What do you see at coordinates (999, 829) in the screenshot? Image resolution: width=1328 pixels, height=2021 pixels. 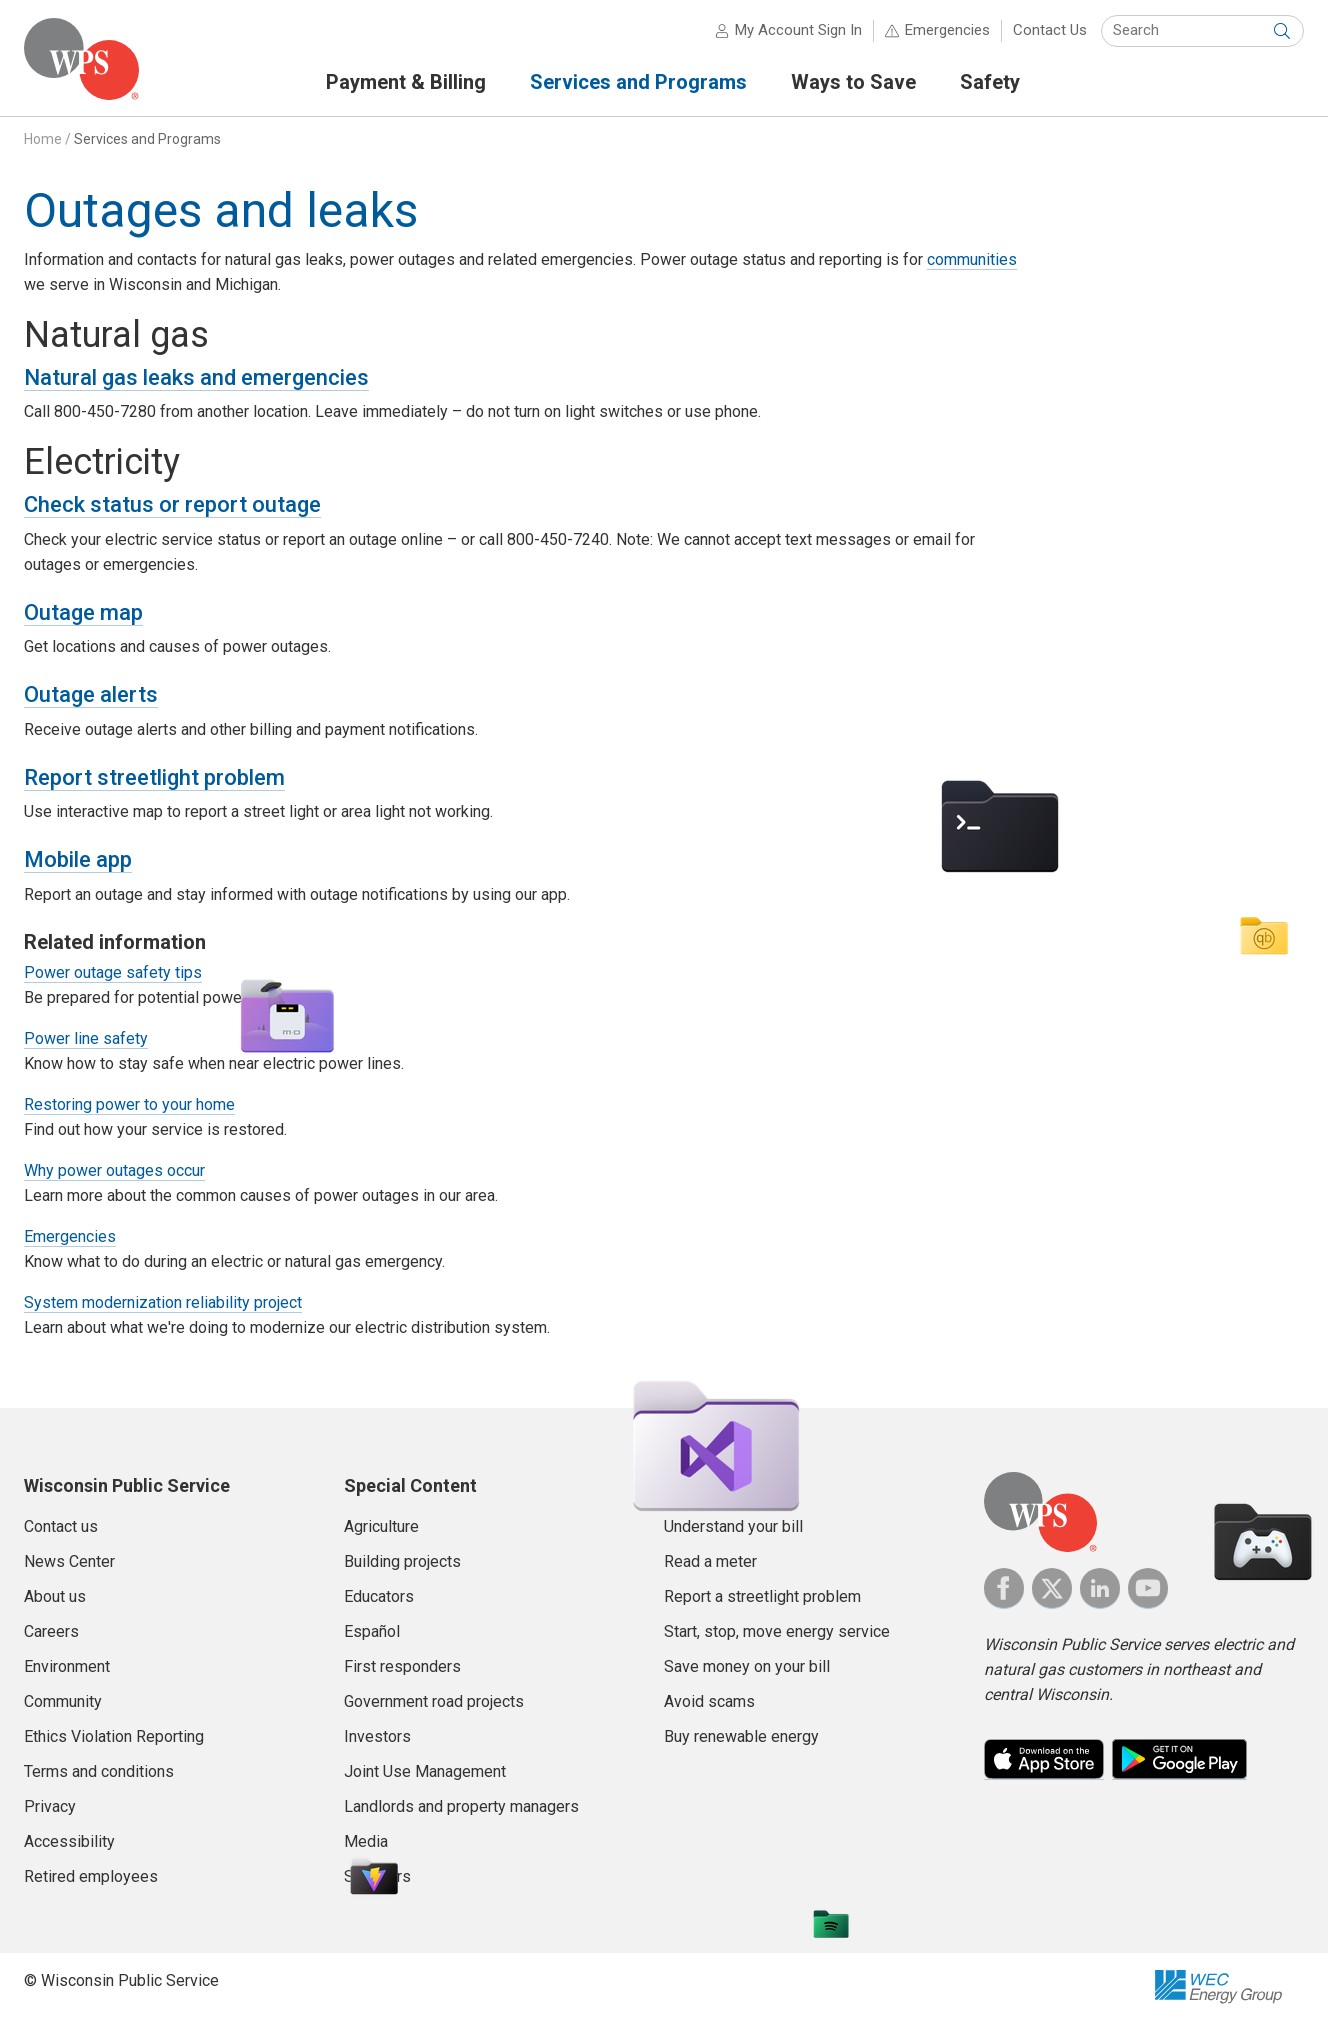 I see `open terminal or command line scripts folder` at bounding box center [999, 829].